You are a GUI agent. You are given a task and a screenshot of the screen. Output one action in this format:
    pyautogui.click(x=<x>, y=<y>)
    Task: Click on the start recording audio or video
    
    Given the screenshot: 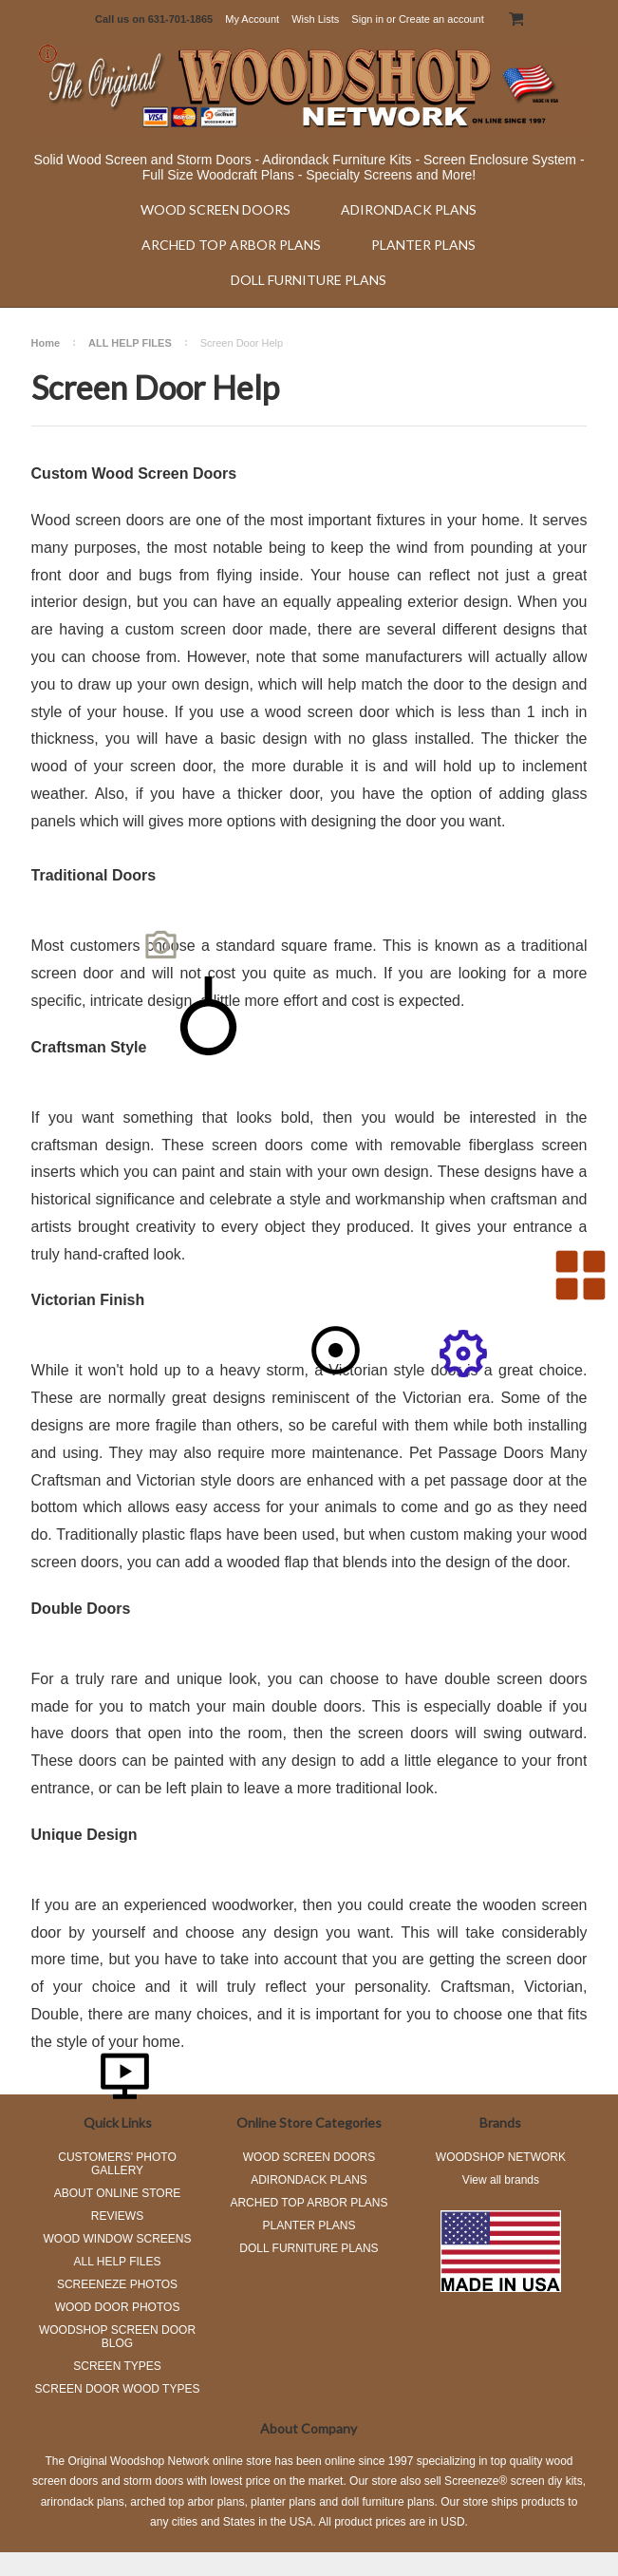 What is the action you would take?
    pyautogui.click(x=335, y=1350)
    